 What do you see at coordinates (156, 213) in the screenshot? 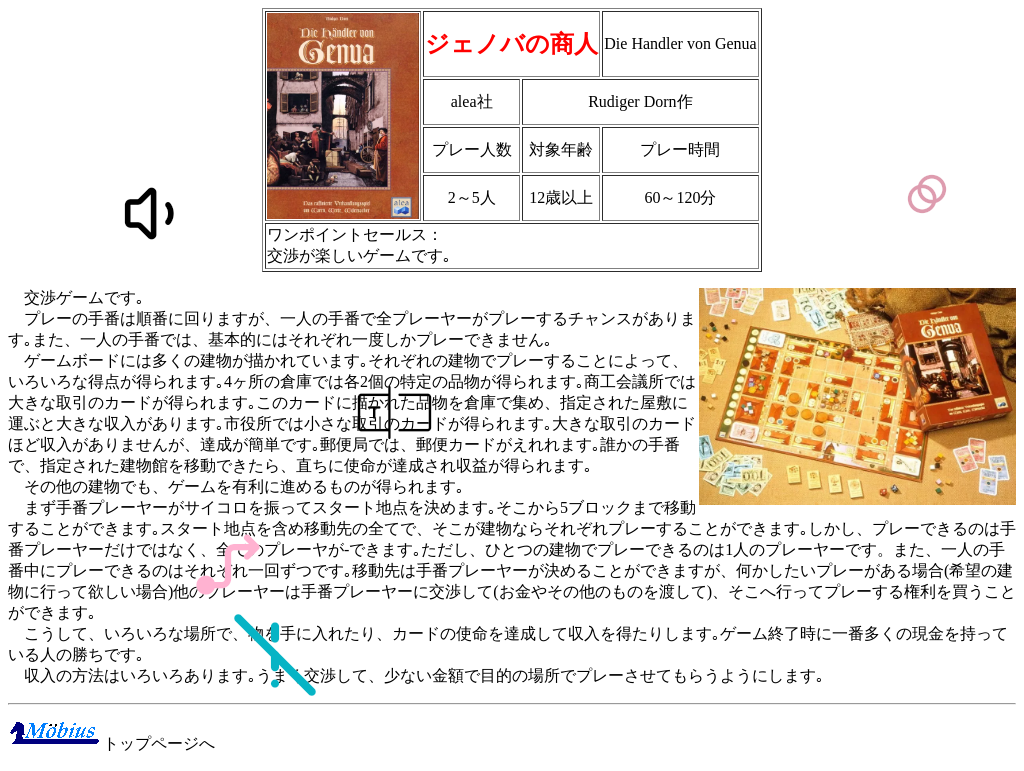
I see `adjust audio volume to low level` at bounding box center [156, 213].